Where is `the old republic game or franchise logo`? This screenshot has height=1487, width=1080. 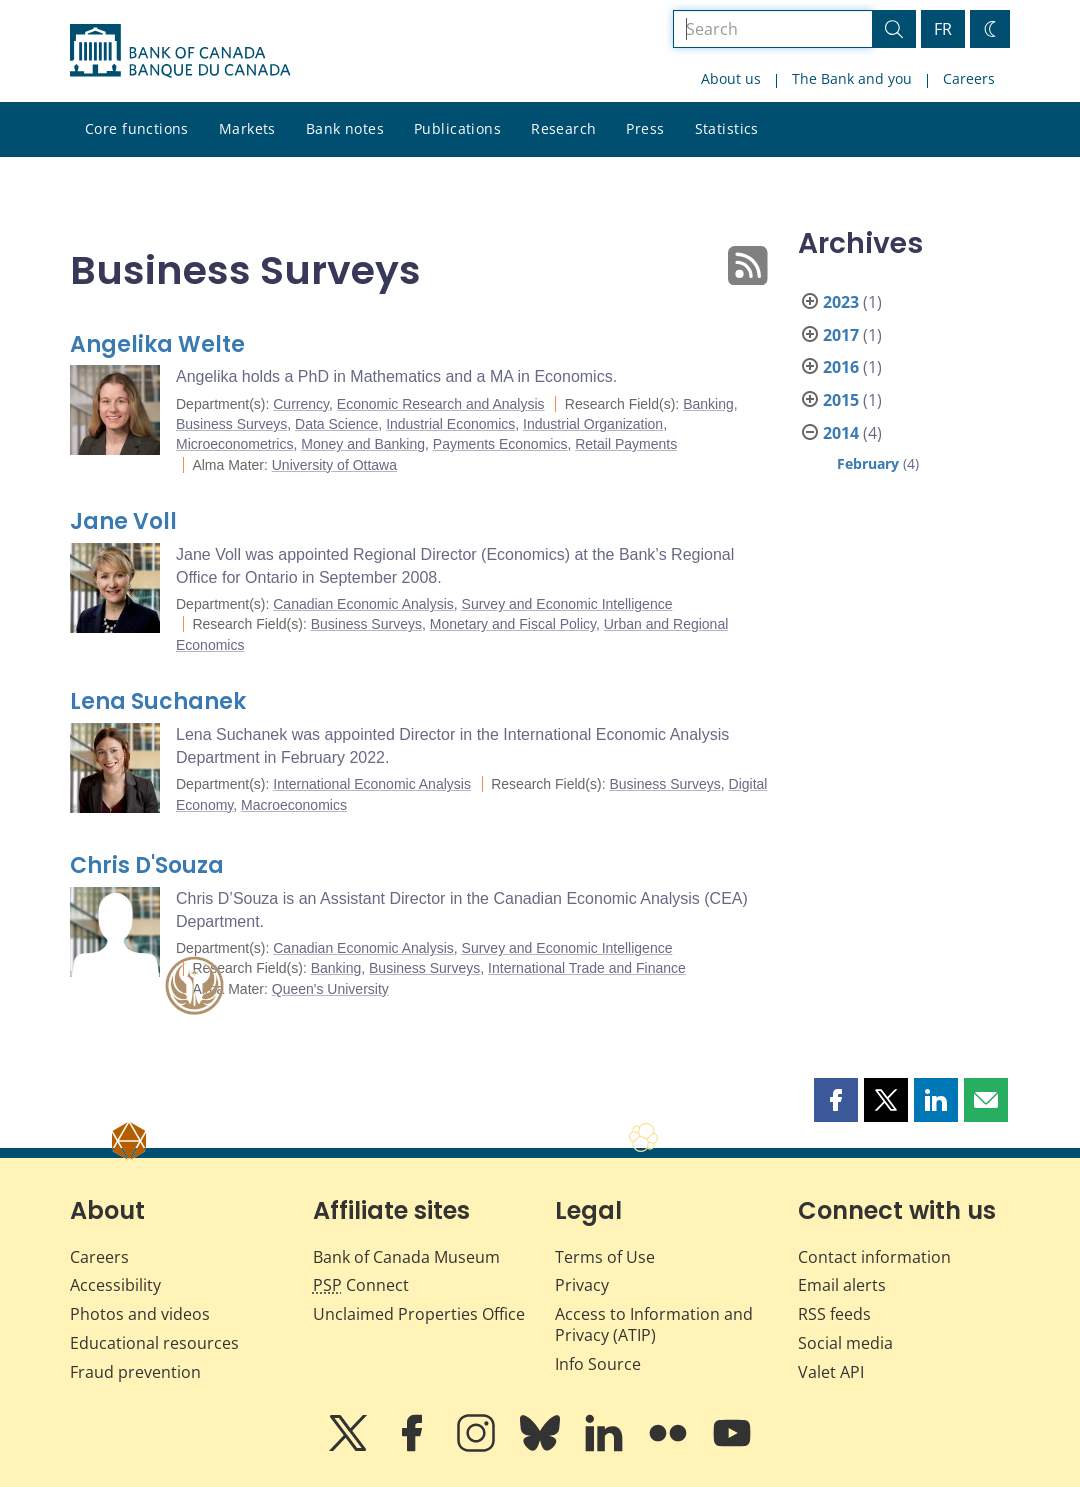
the old republic game or franchise logo is located at coordinates (194, 985).